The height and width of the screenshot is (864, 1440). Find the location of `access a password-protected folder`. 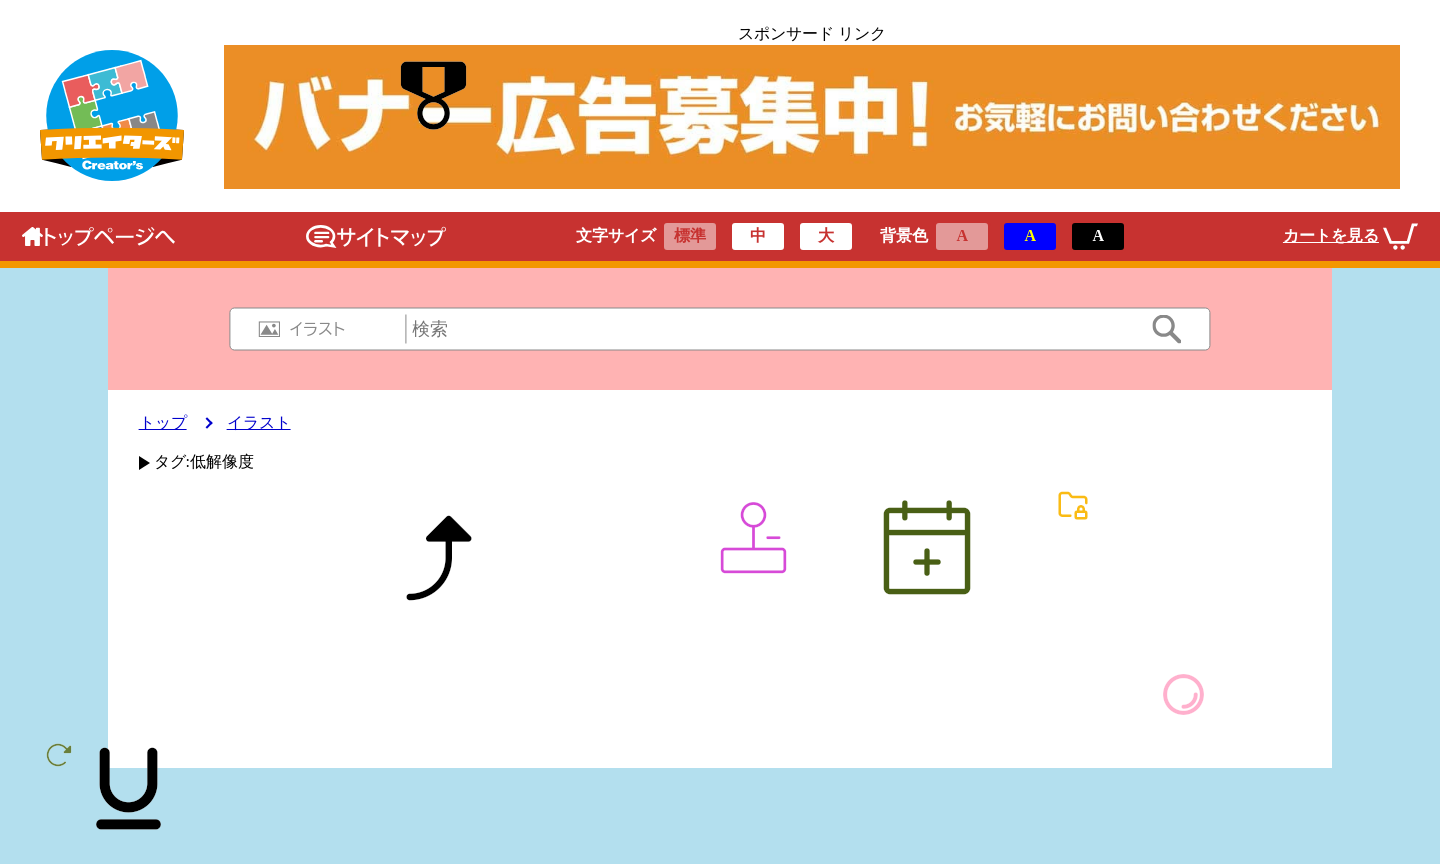

access a password-protected folder is located at coordinates (1073, 505).